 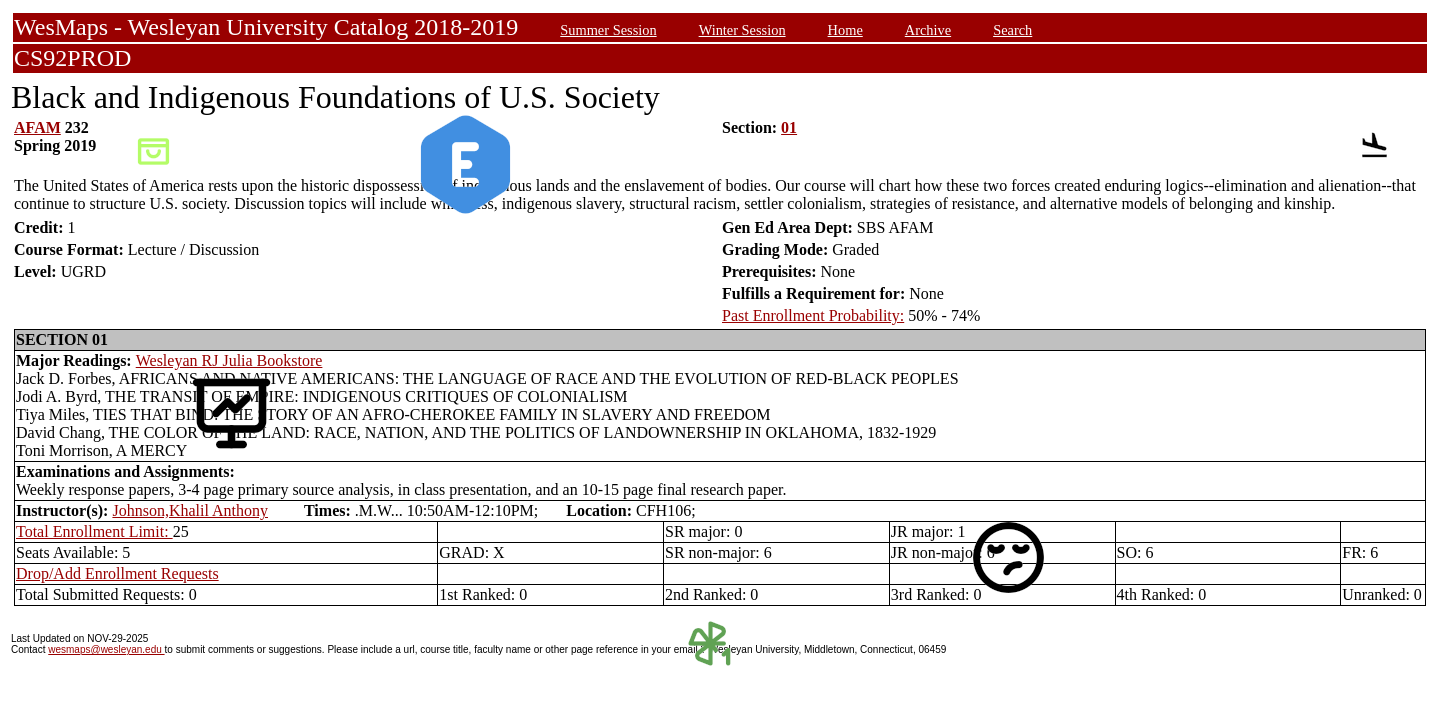 What do you see at coordinates (1008, 557) in the screenshot?
I see `indicate user frustration or negative feedback` at bounding box center [1008, 557].